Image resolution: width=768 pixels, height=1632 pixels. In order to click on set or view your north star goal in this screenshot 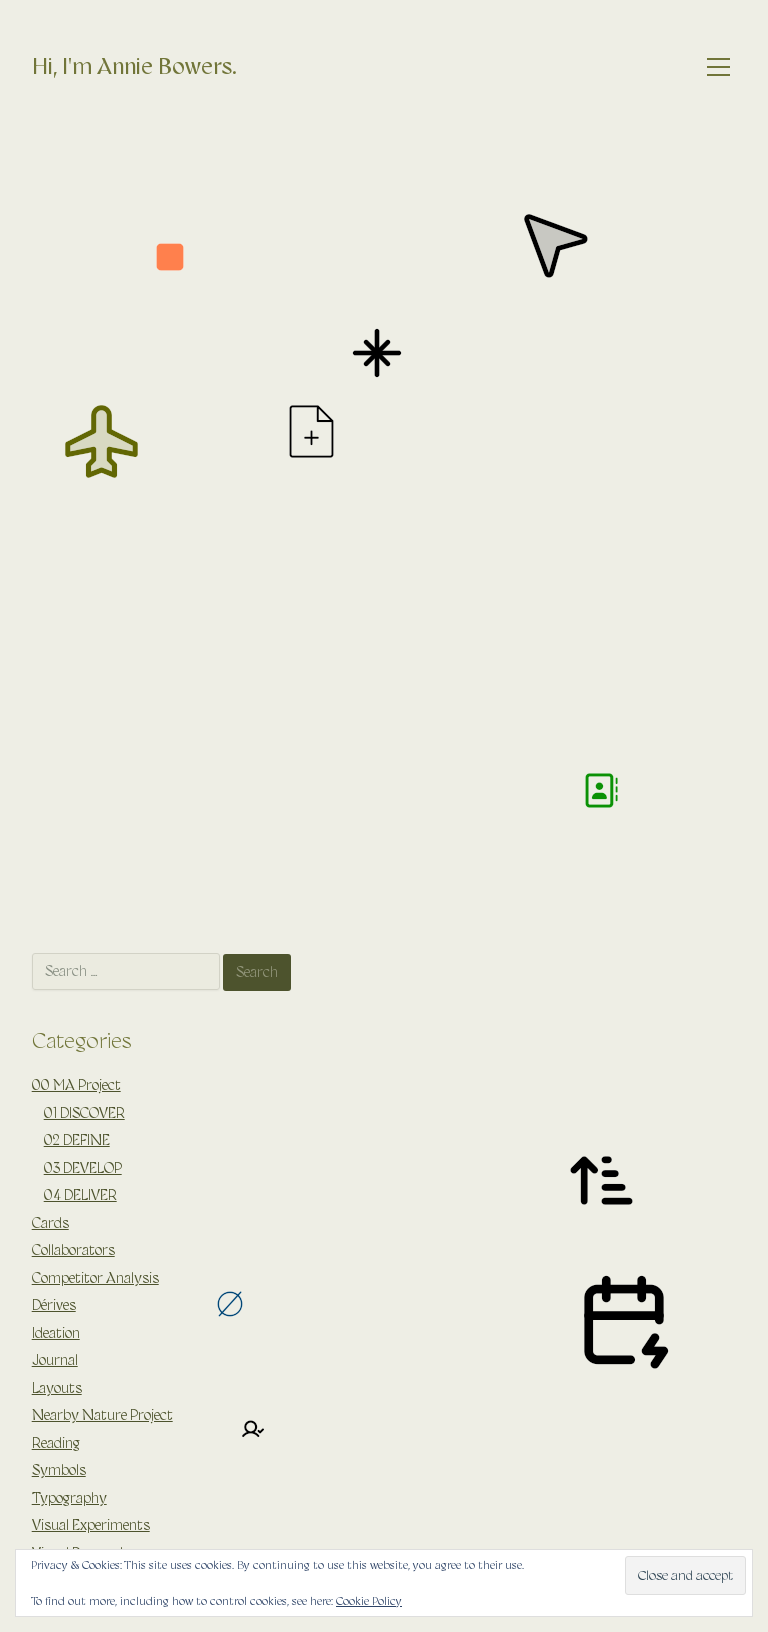, I will do `click(377, 353)`.